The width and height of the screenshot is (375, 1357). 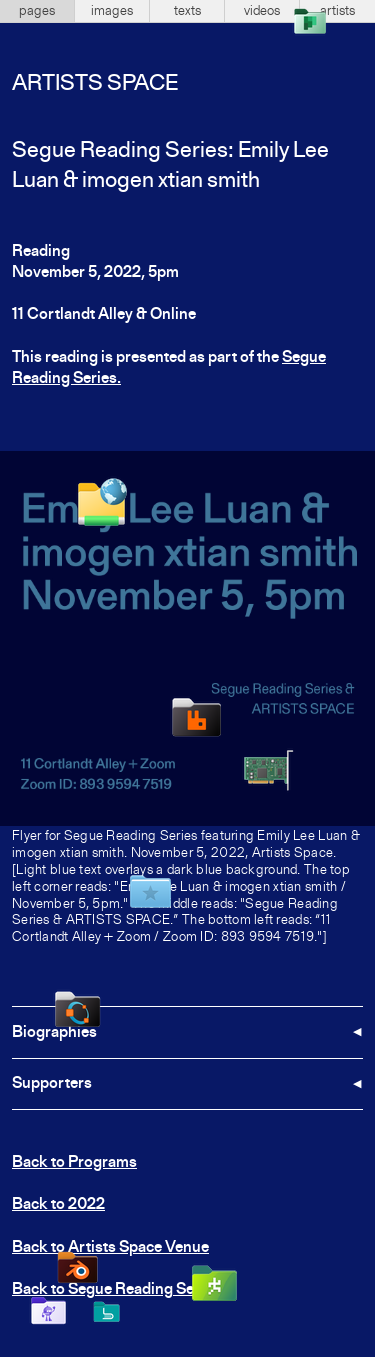 What do you see at coordinates (150, 891) in the screenshot?
I see `open your bookmarked files folder` at bounding box center [150, 891].